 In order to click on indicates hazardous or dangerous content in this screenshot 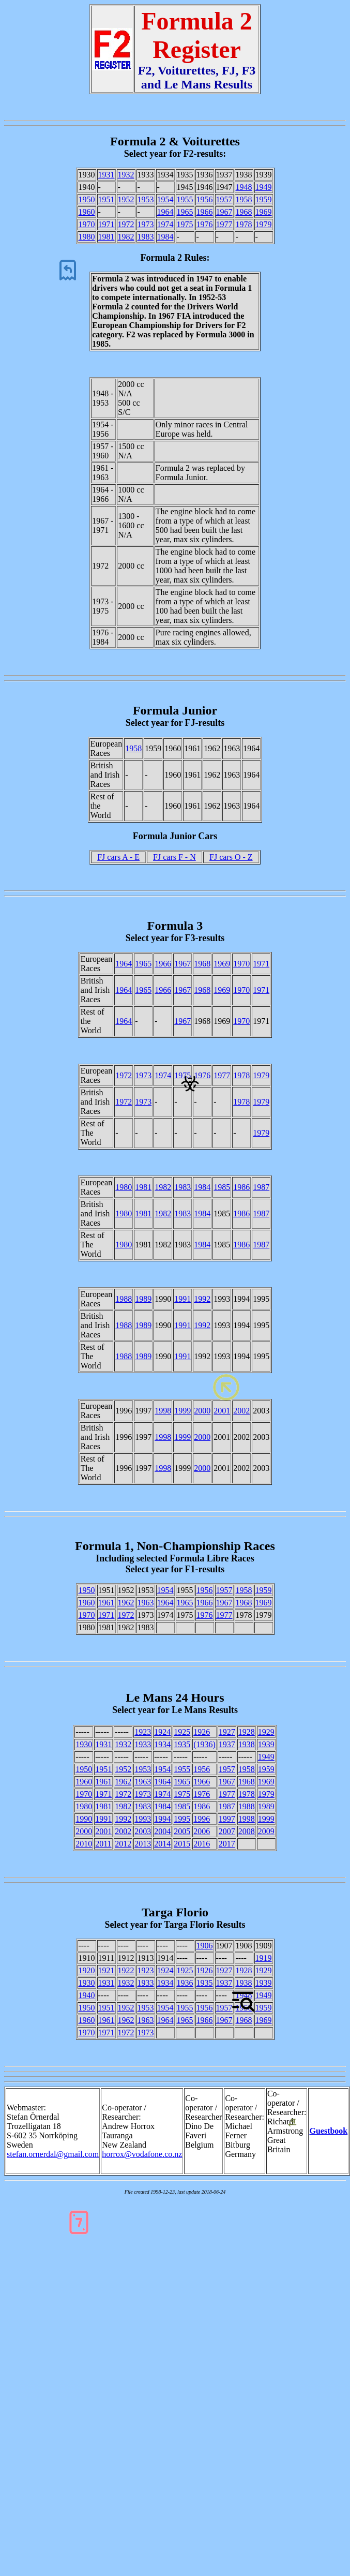, I will do `click(190, 1083)`.